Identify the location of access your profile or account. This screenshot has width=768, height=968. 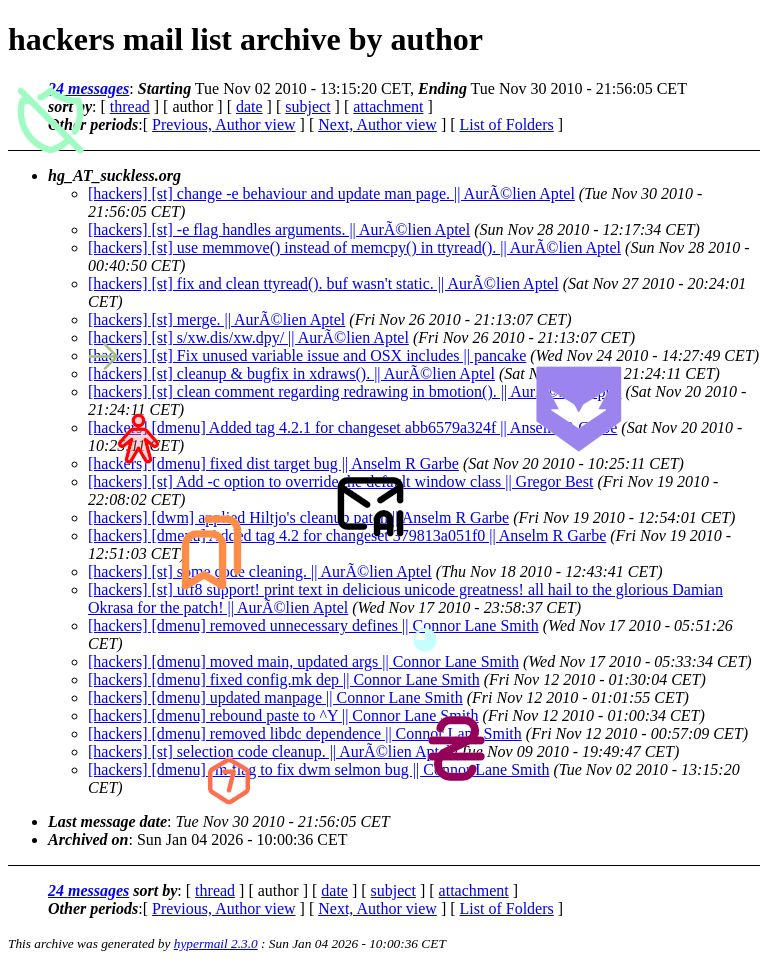
(138, 439).